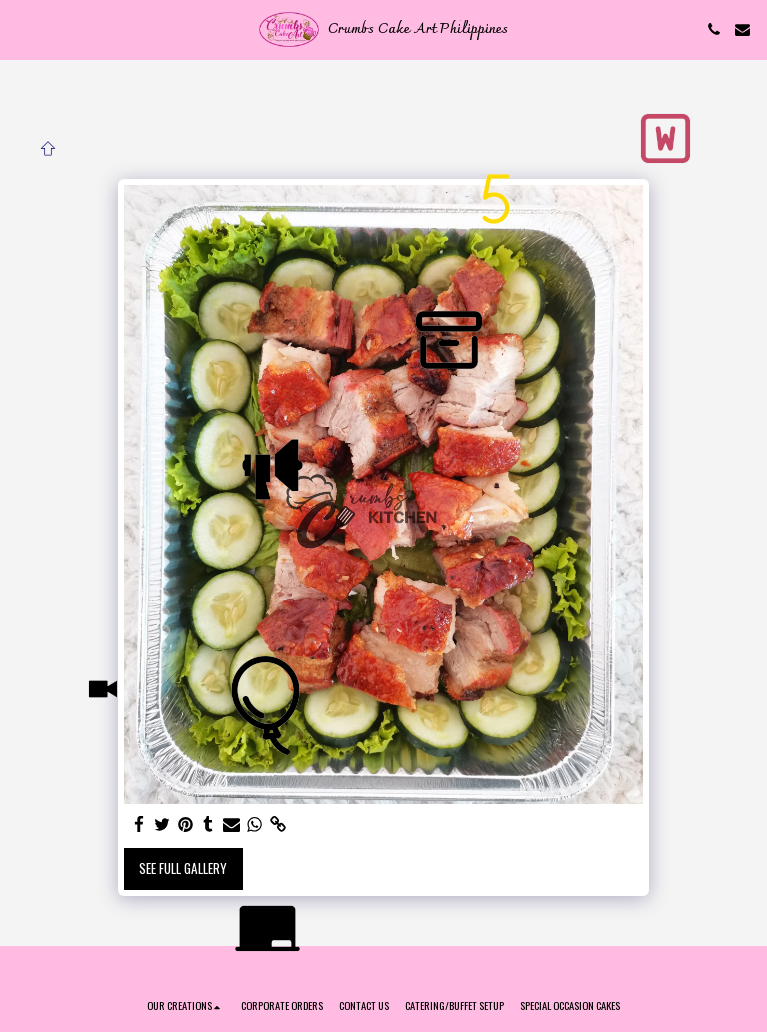 The width and height of the screenshot is (767, 1032). Describe the element at coordinates (449, 340) in the screenshot. I see `archive selected items` at that location.